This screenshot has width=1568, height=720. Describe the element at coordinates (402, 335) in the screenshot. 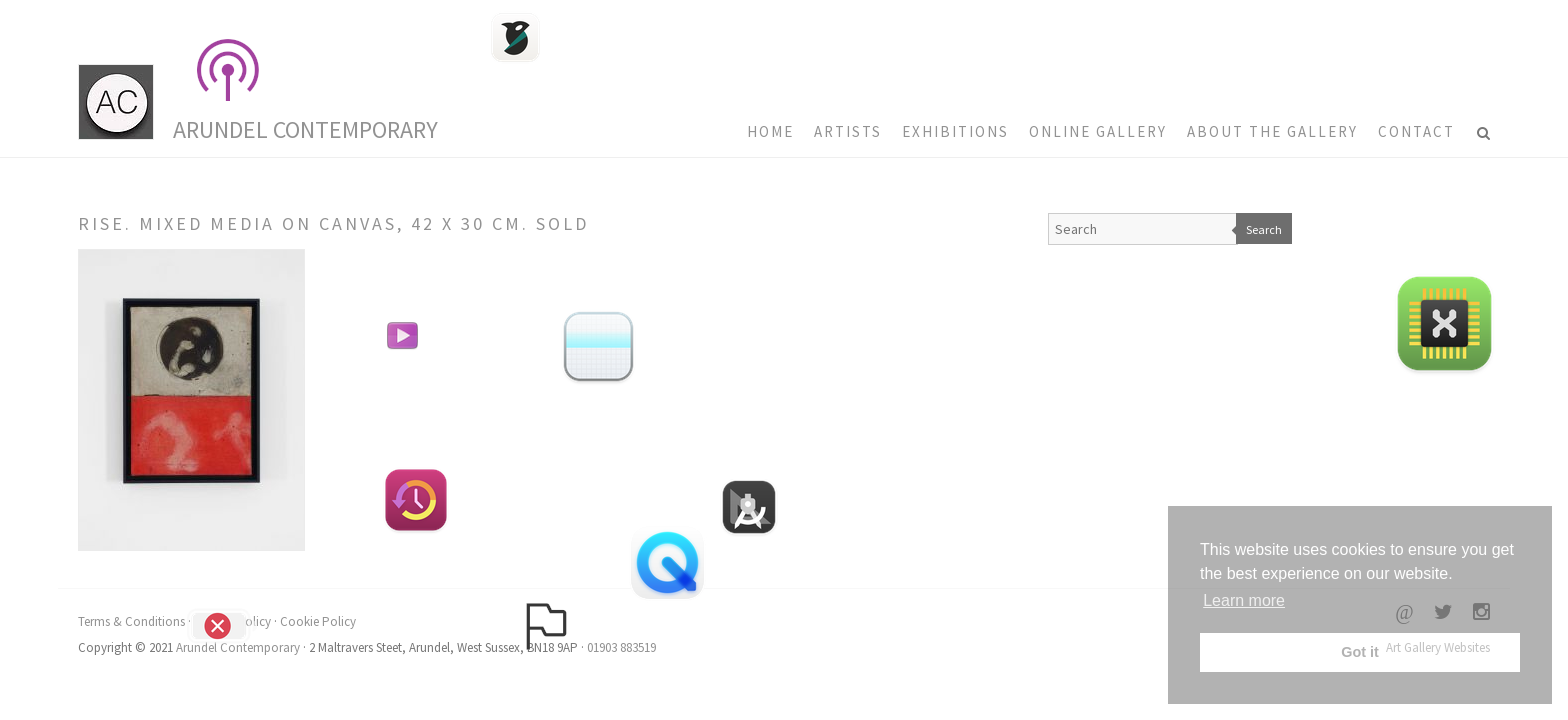

I see `open totem media player` at that location.